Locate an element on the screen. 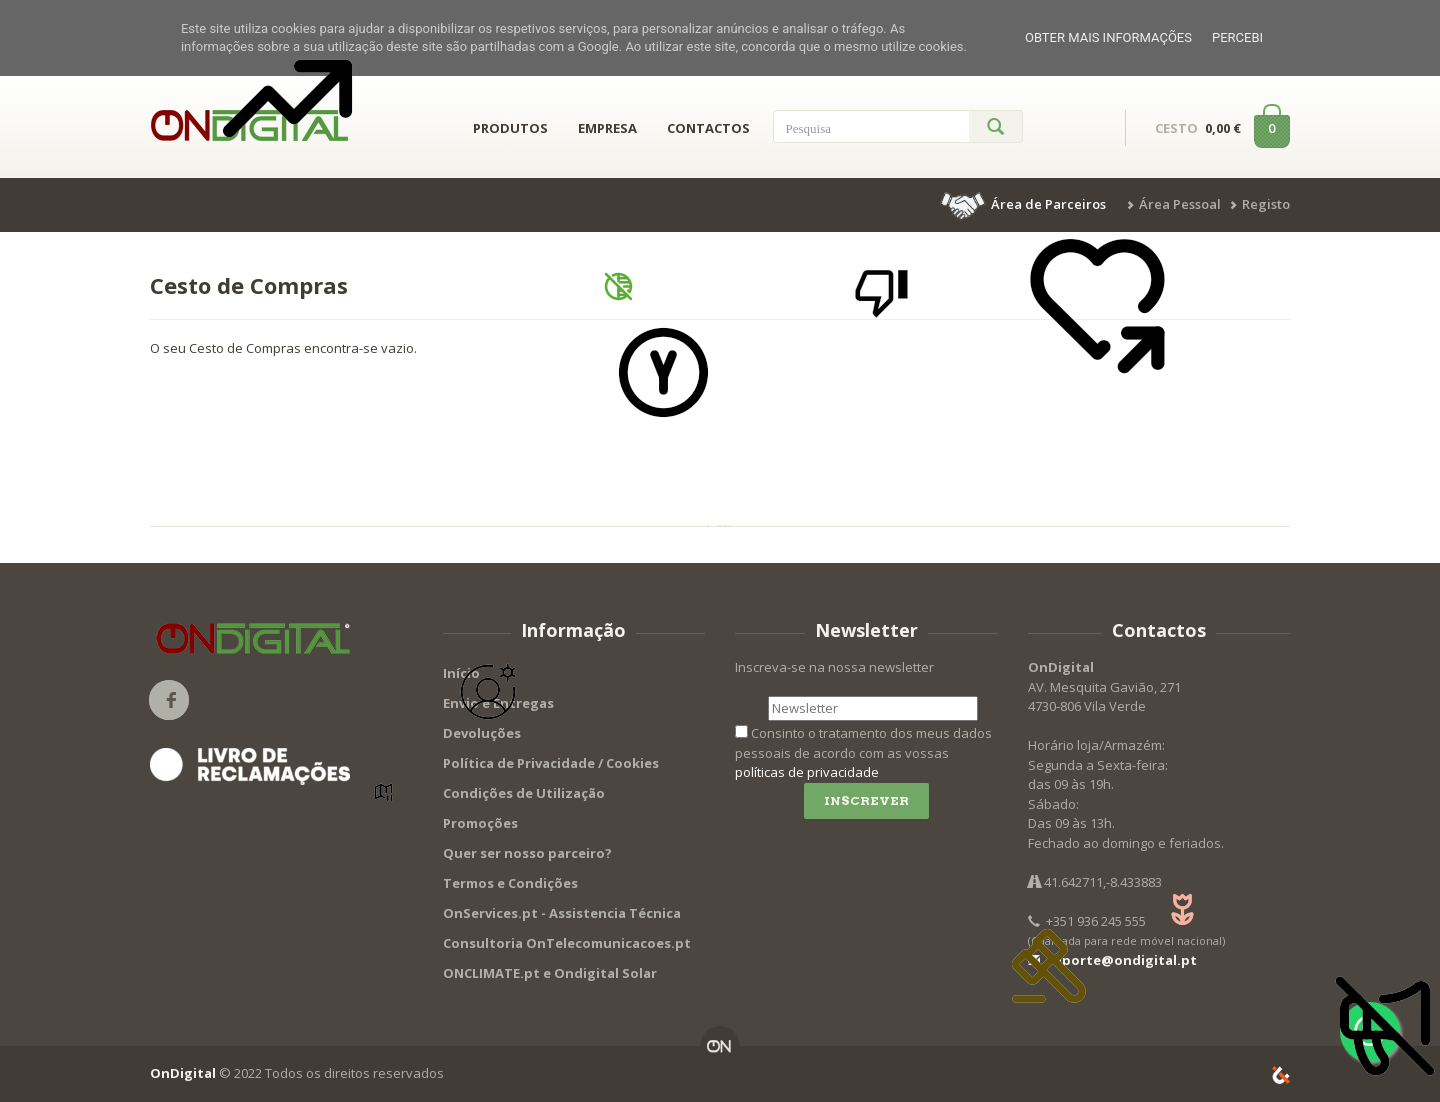 This screenshot has height=1102, width=1440. access user profile settings is located at coordinates (488, 692).